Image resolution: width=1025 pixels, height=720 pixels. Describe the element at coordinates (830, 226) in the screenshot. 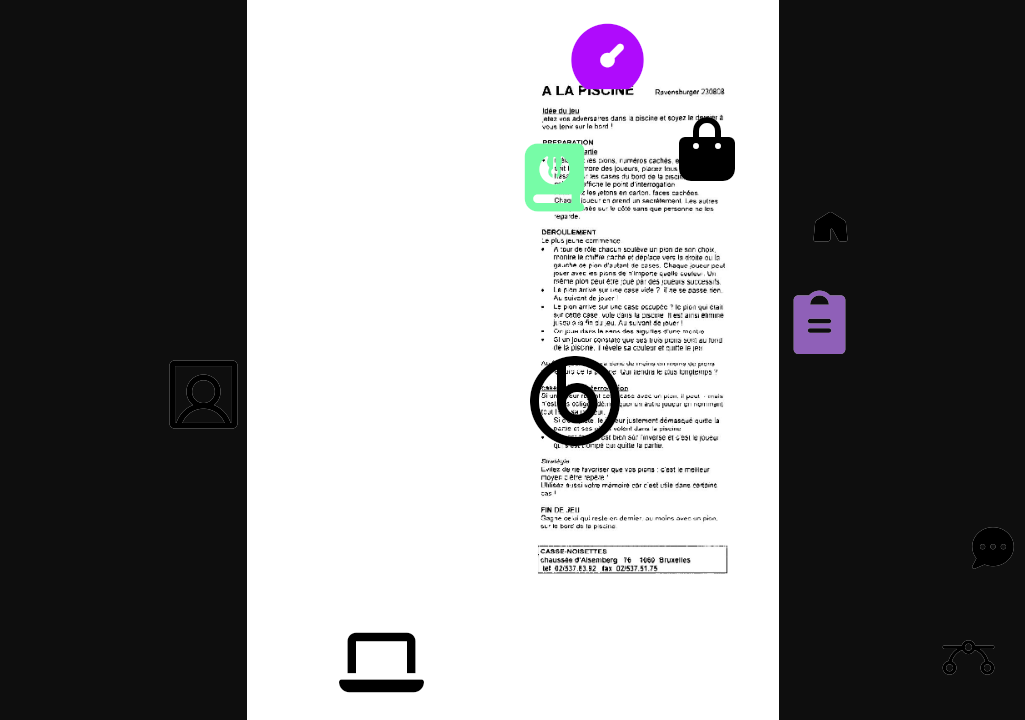

I see `access camping or outdoor activity information` at that location.